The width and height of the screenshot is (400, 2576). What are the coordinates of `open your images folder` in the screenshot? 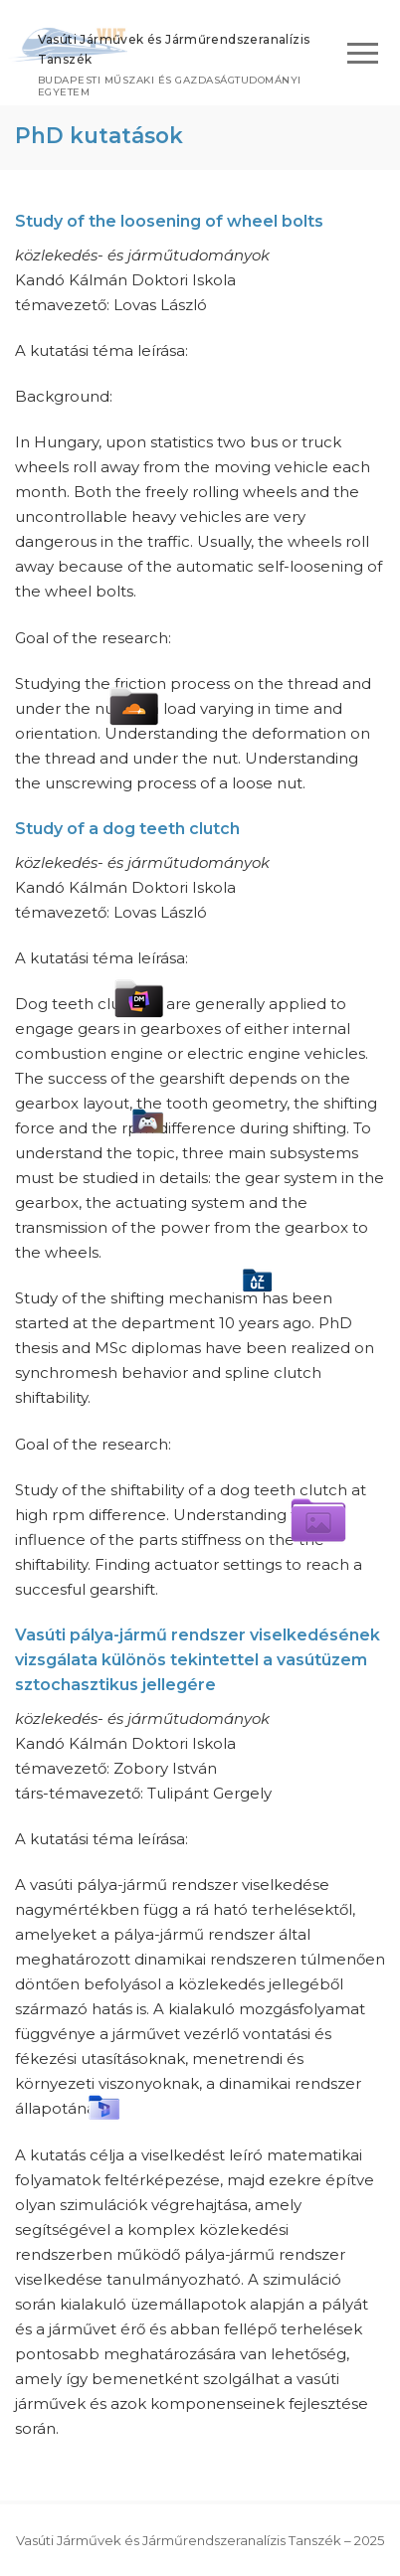 It's located at (318, 1520).